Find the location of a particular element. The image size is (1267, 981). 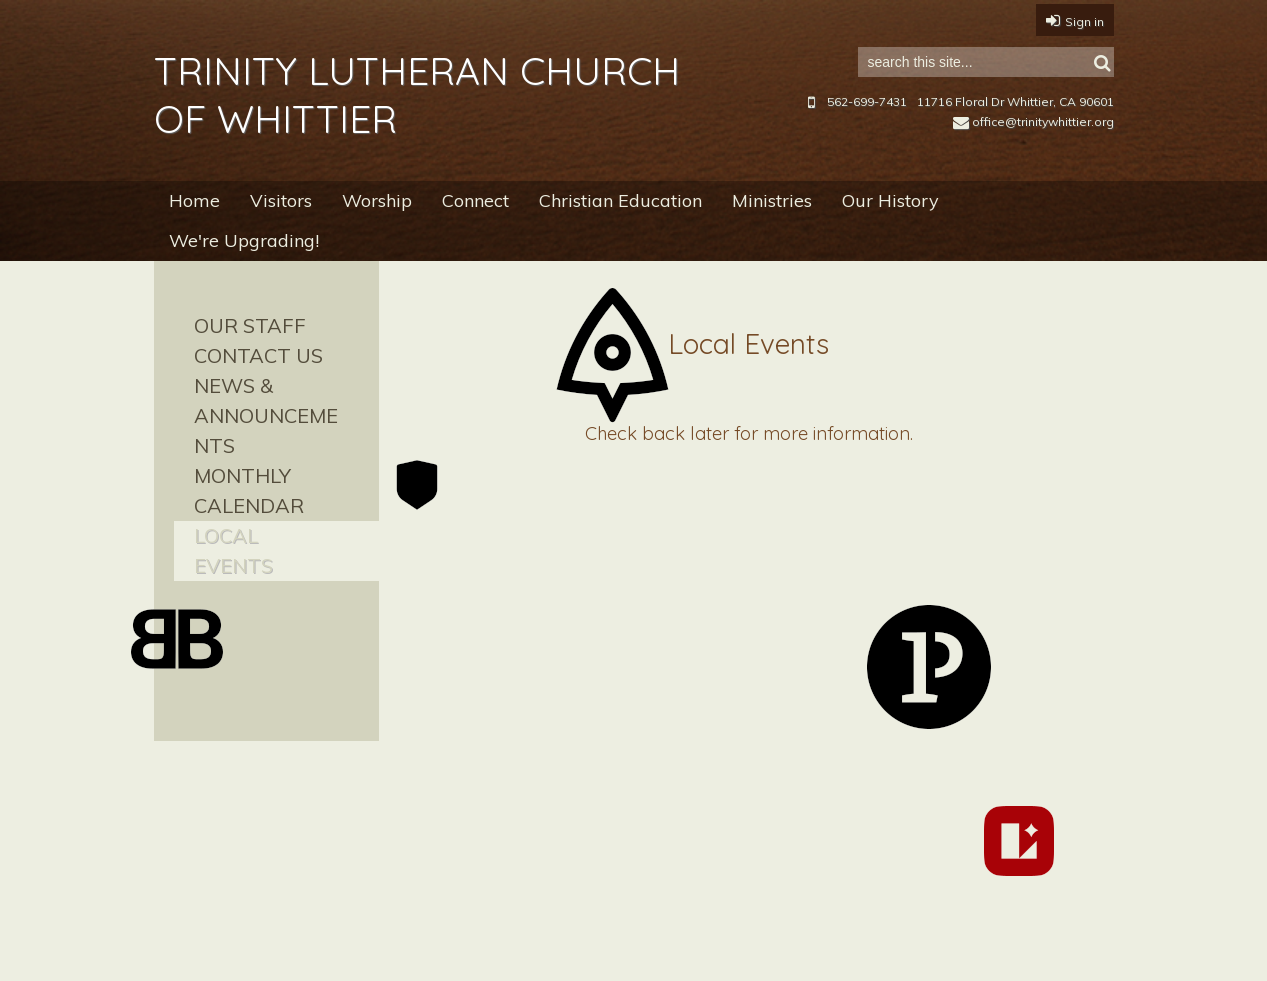

NodeBB forum software logo is located at coordinates (177, 639).